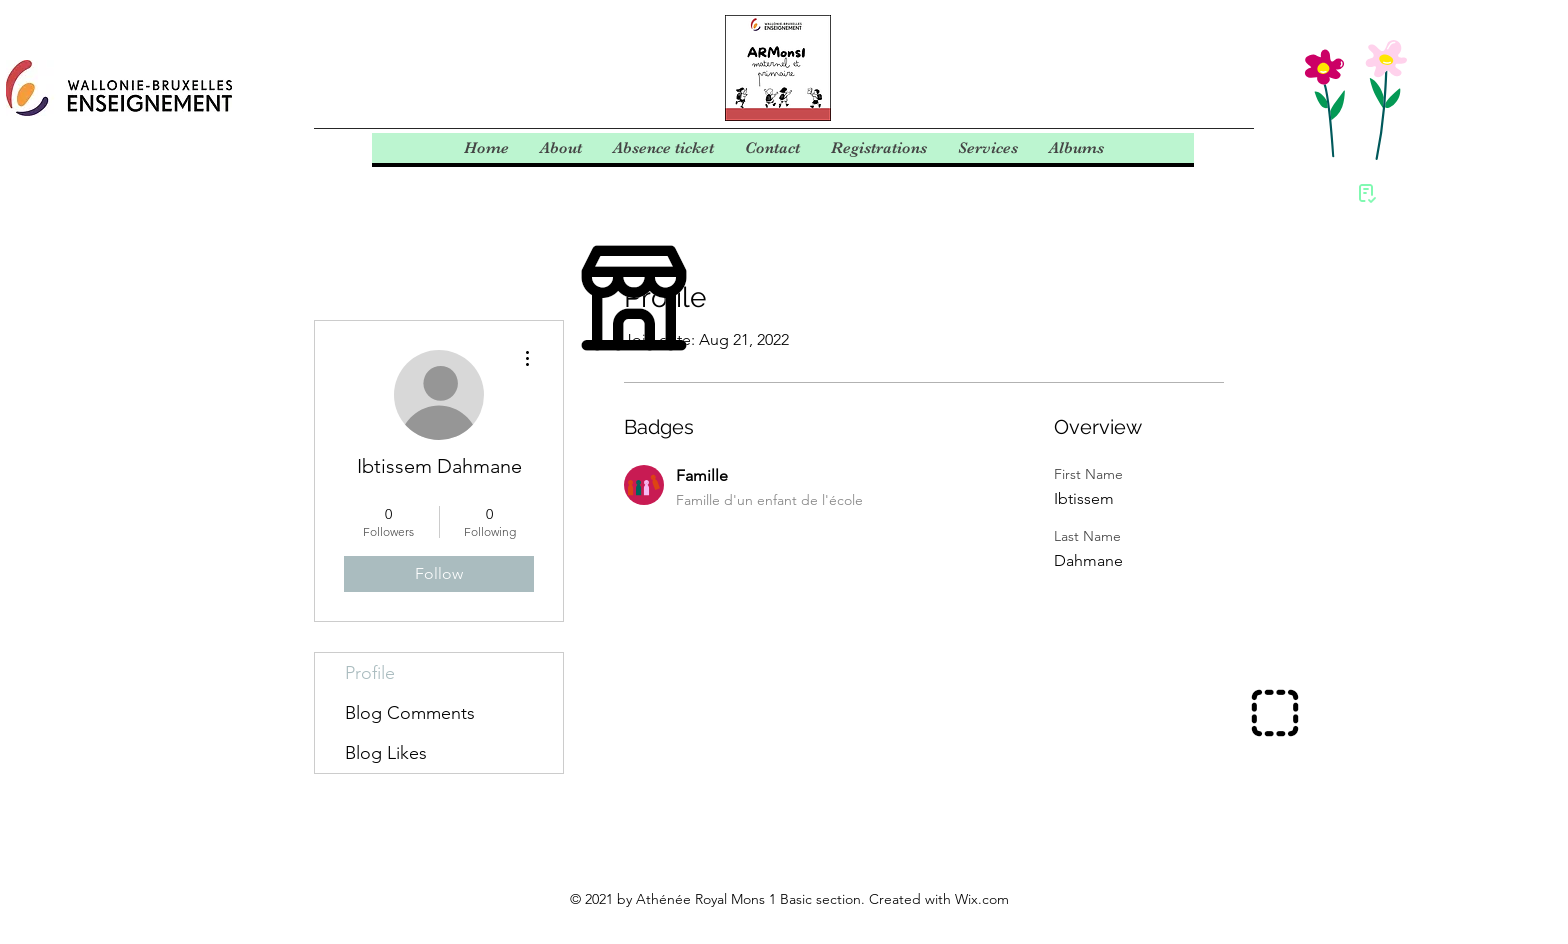  Describe the element at coordinates (1275, 713) in the screenshot. I see `create a selection area` at that location.